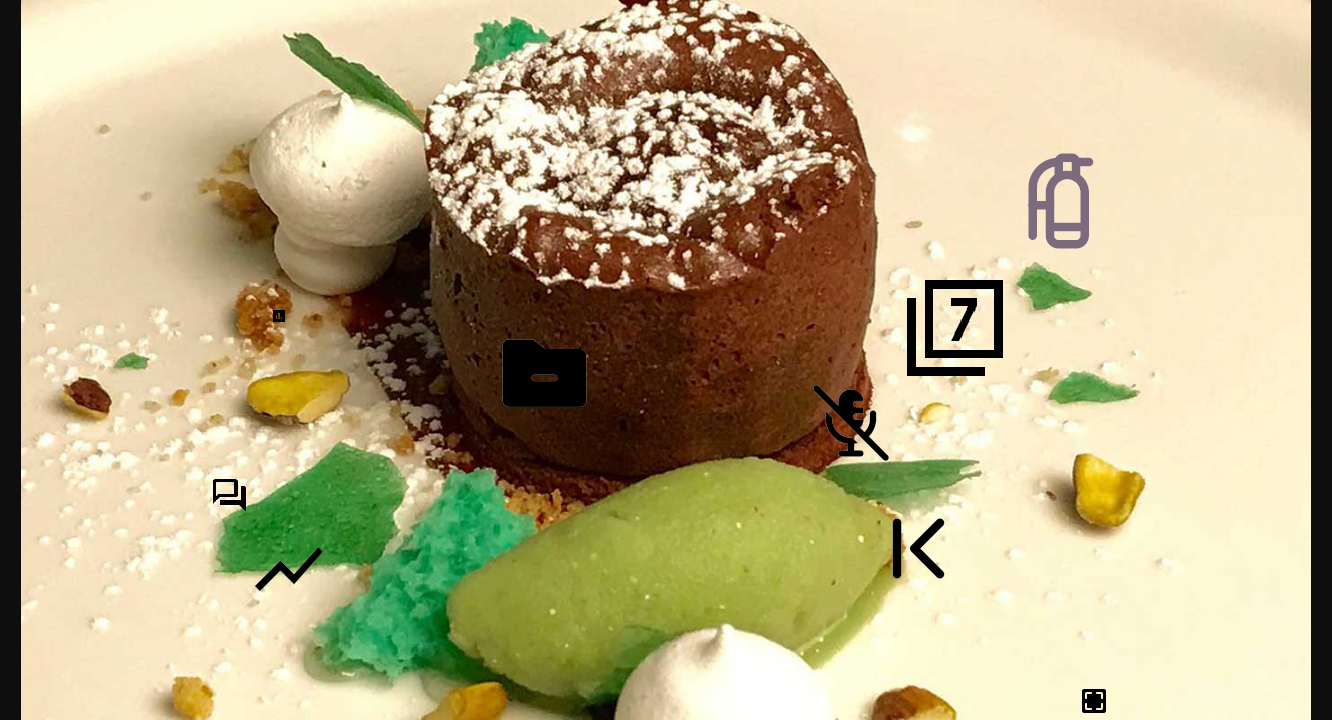 The height and width of the screenshot is (720, 1332). I want to click on mute microphone, so click(851, 423).